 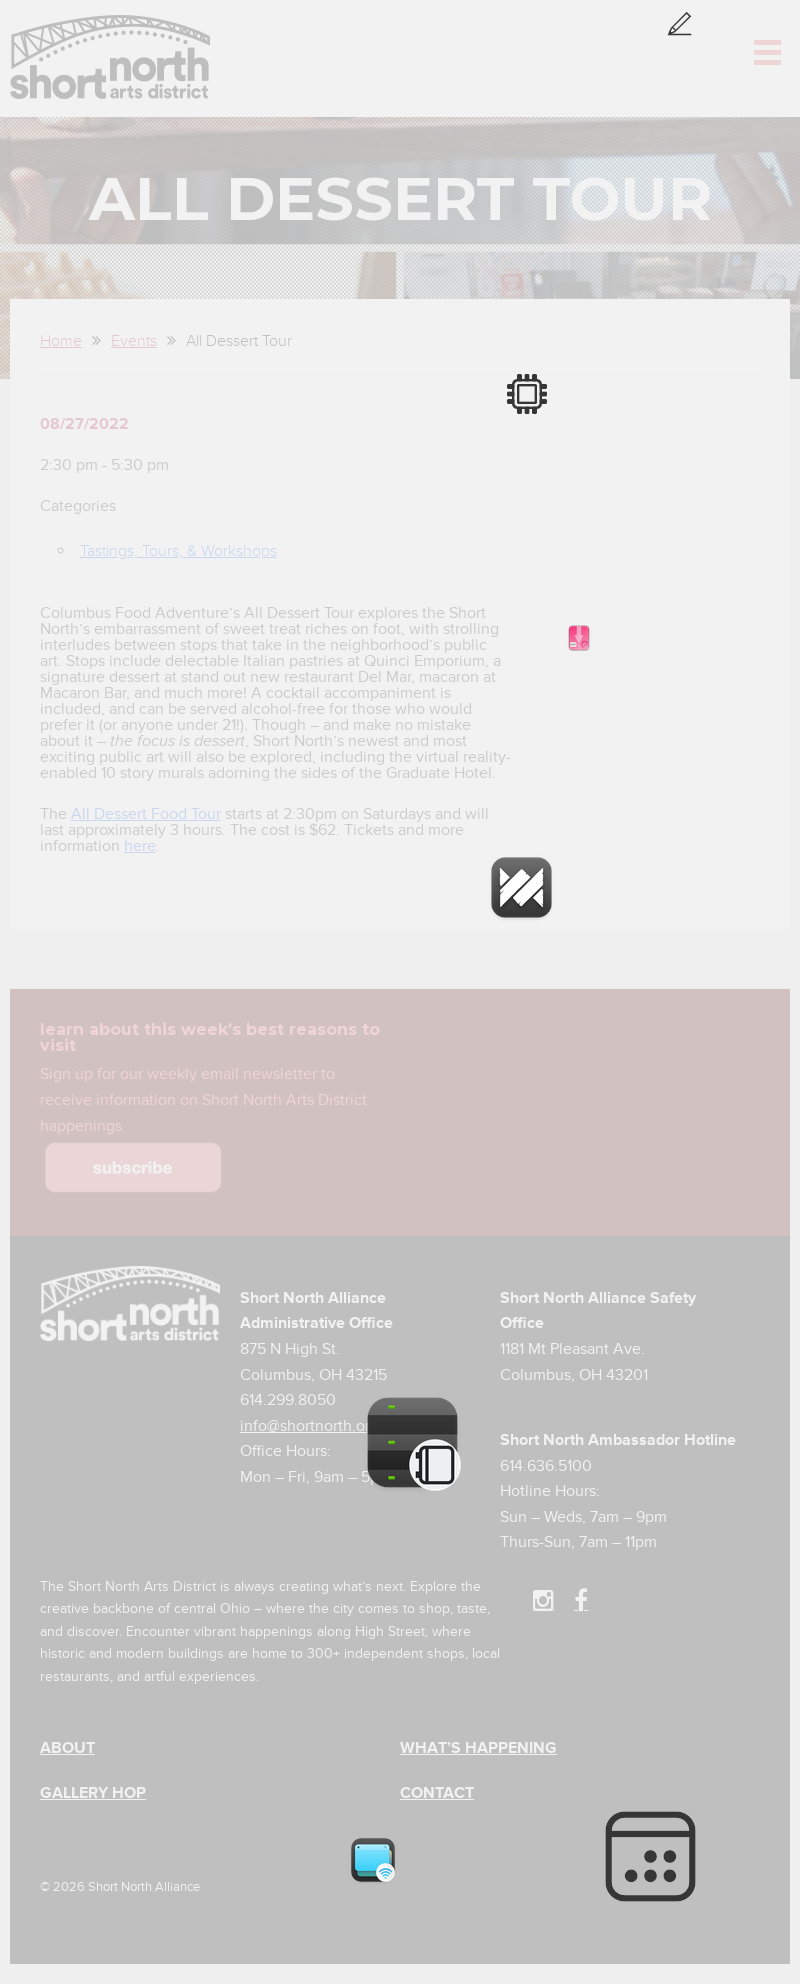 What do you see at coordinates (679, 23) in the screenshot?
I see `edit app launcher settings` at bounding box center [679, 23].